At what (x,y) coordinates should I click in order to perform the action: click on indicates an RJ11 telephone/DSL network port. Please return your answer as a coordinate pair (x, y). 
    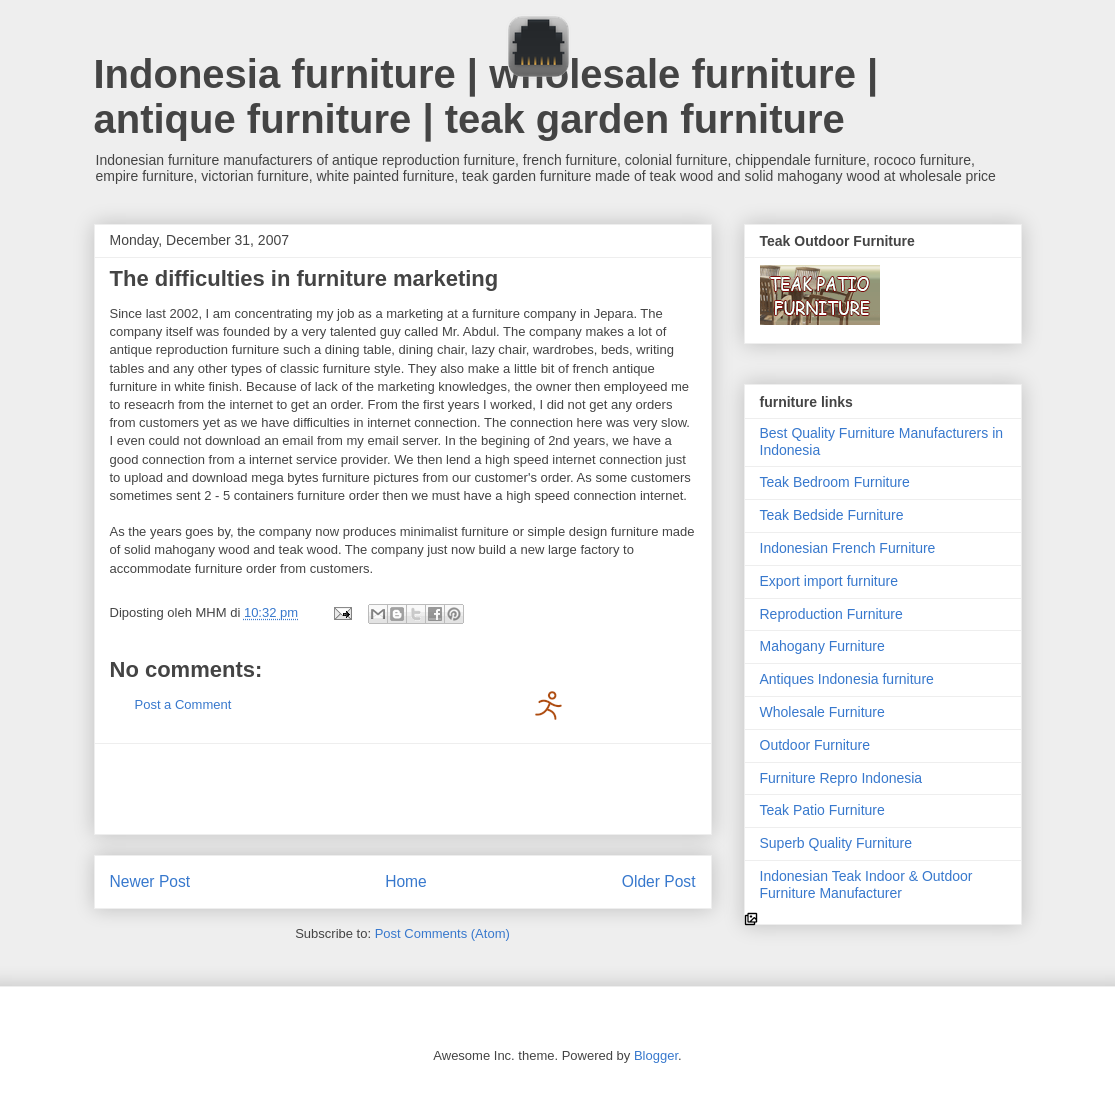
    Looking at the image, I should click on (538, 46).